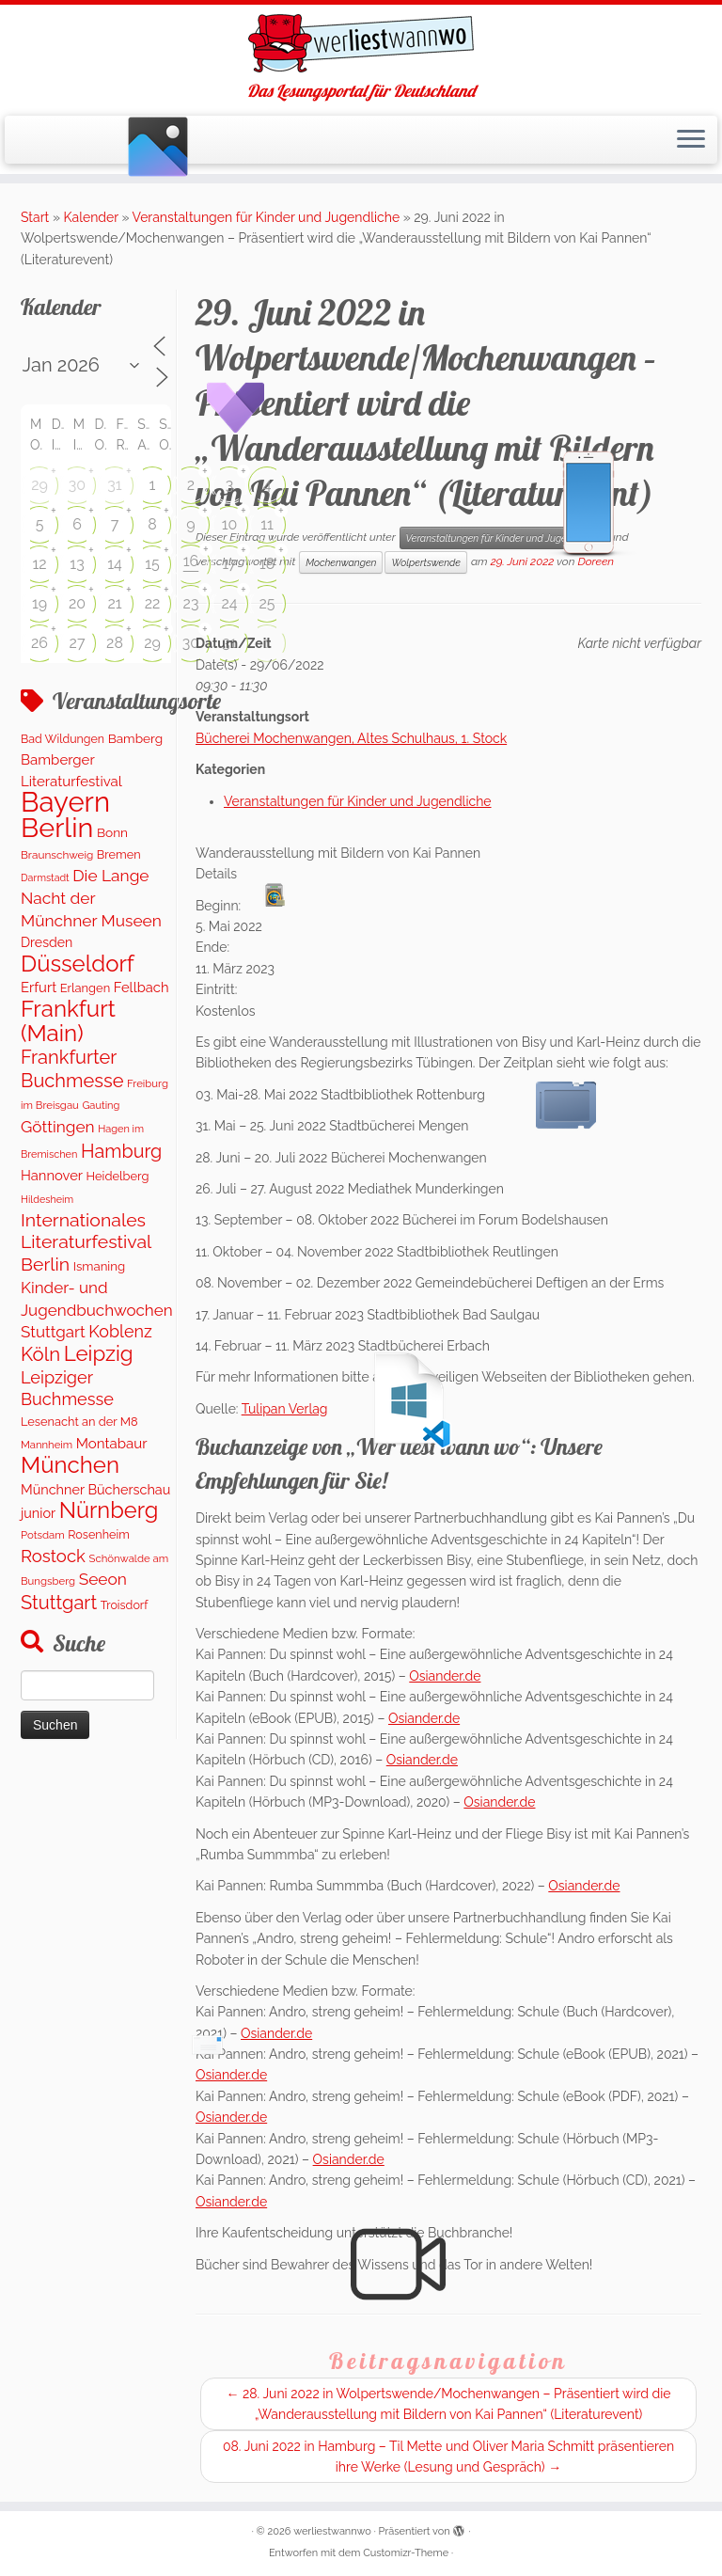 Image resolution: width=722 pixels, height=2576 pixels. I want to click on open your email inbox, so click(207, 2045).